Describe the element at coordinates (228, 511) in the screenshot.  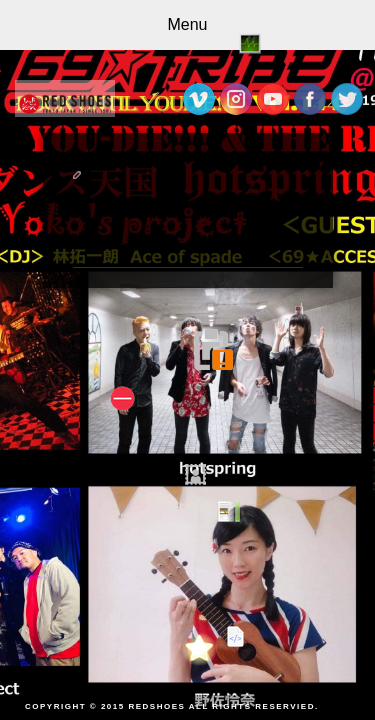
I see `document template file type` at that location.